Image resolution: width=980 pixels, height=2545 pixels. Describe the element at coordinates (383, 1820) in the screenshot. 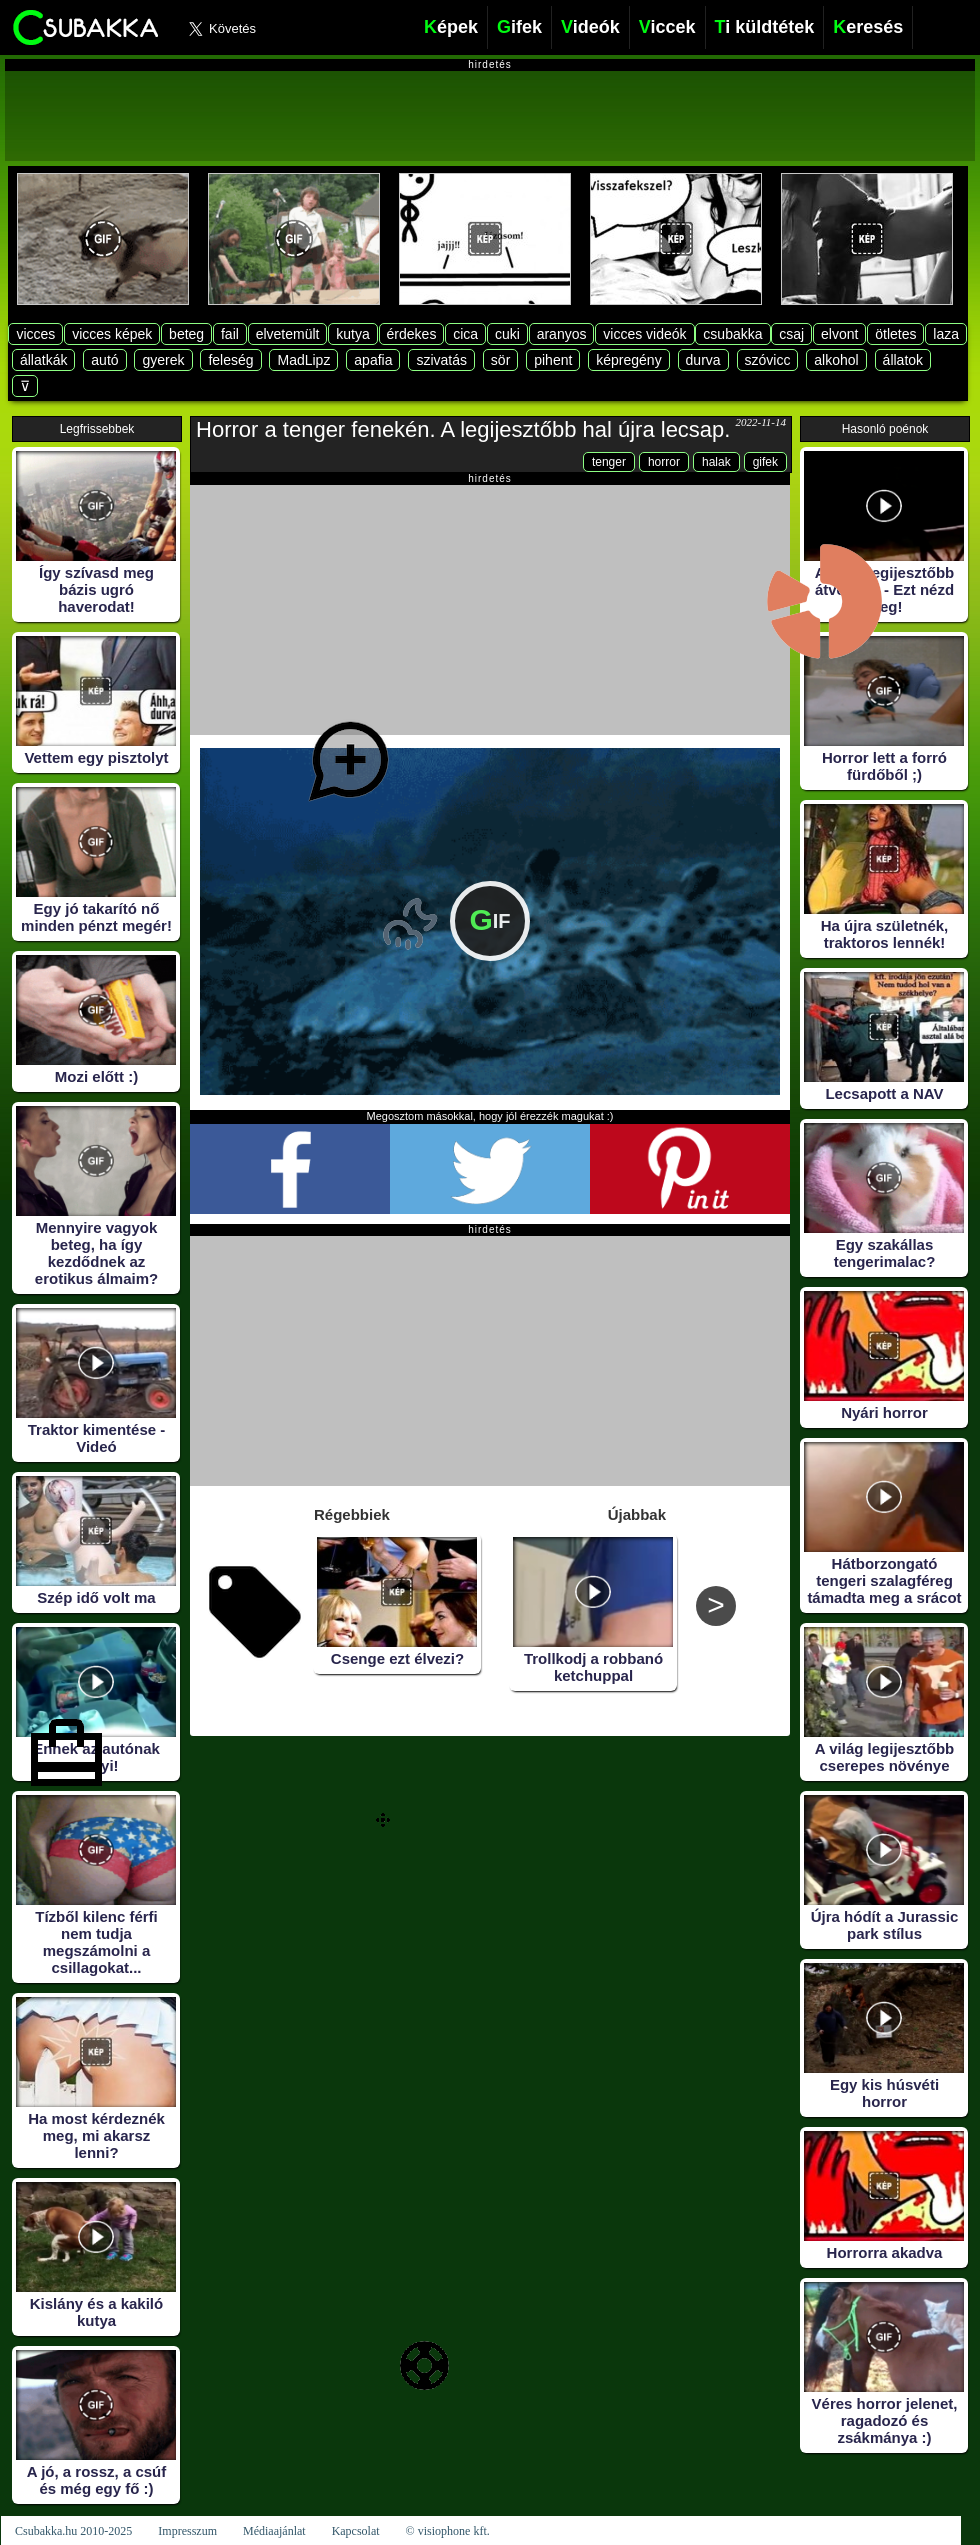

I see `pan or move camera view in all directions` at that location.